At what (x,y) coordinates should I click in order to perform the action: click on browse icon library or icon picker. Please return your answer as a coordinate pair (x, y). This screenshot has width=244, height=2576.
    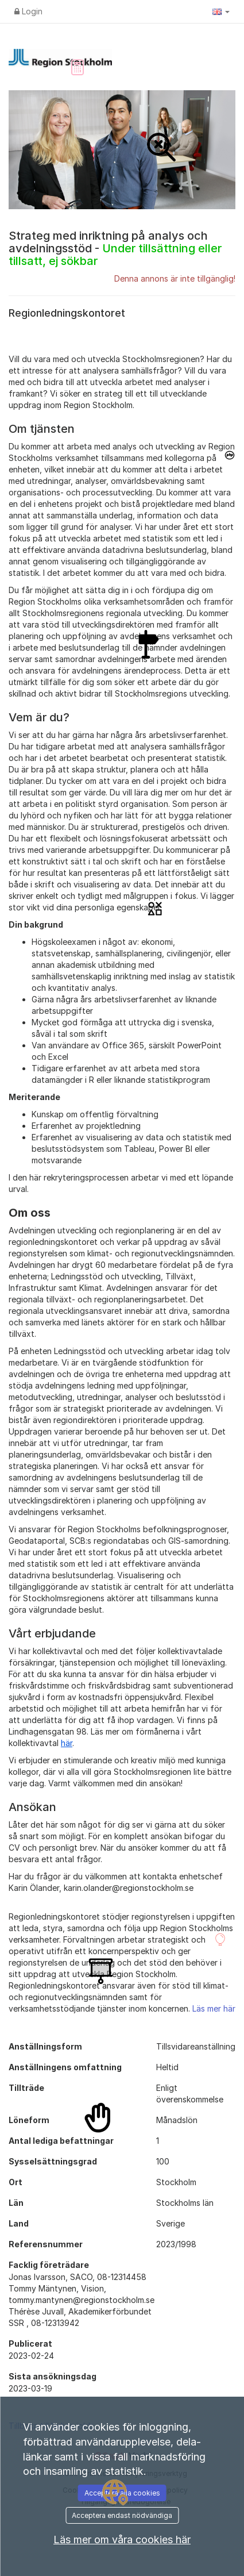
    Looking at the image, I should click on (155, 909).